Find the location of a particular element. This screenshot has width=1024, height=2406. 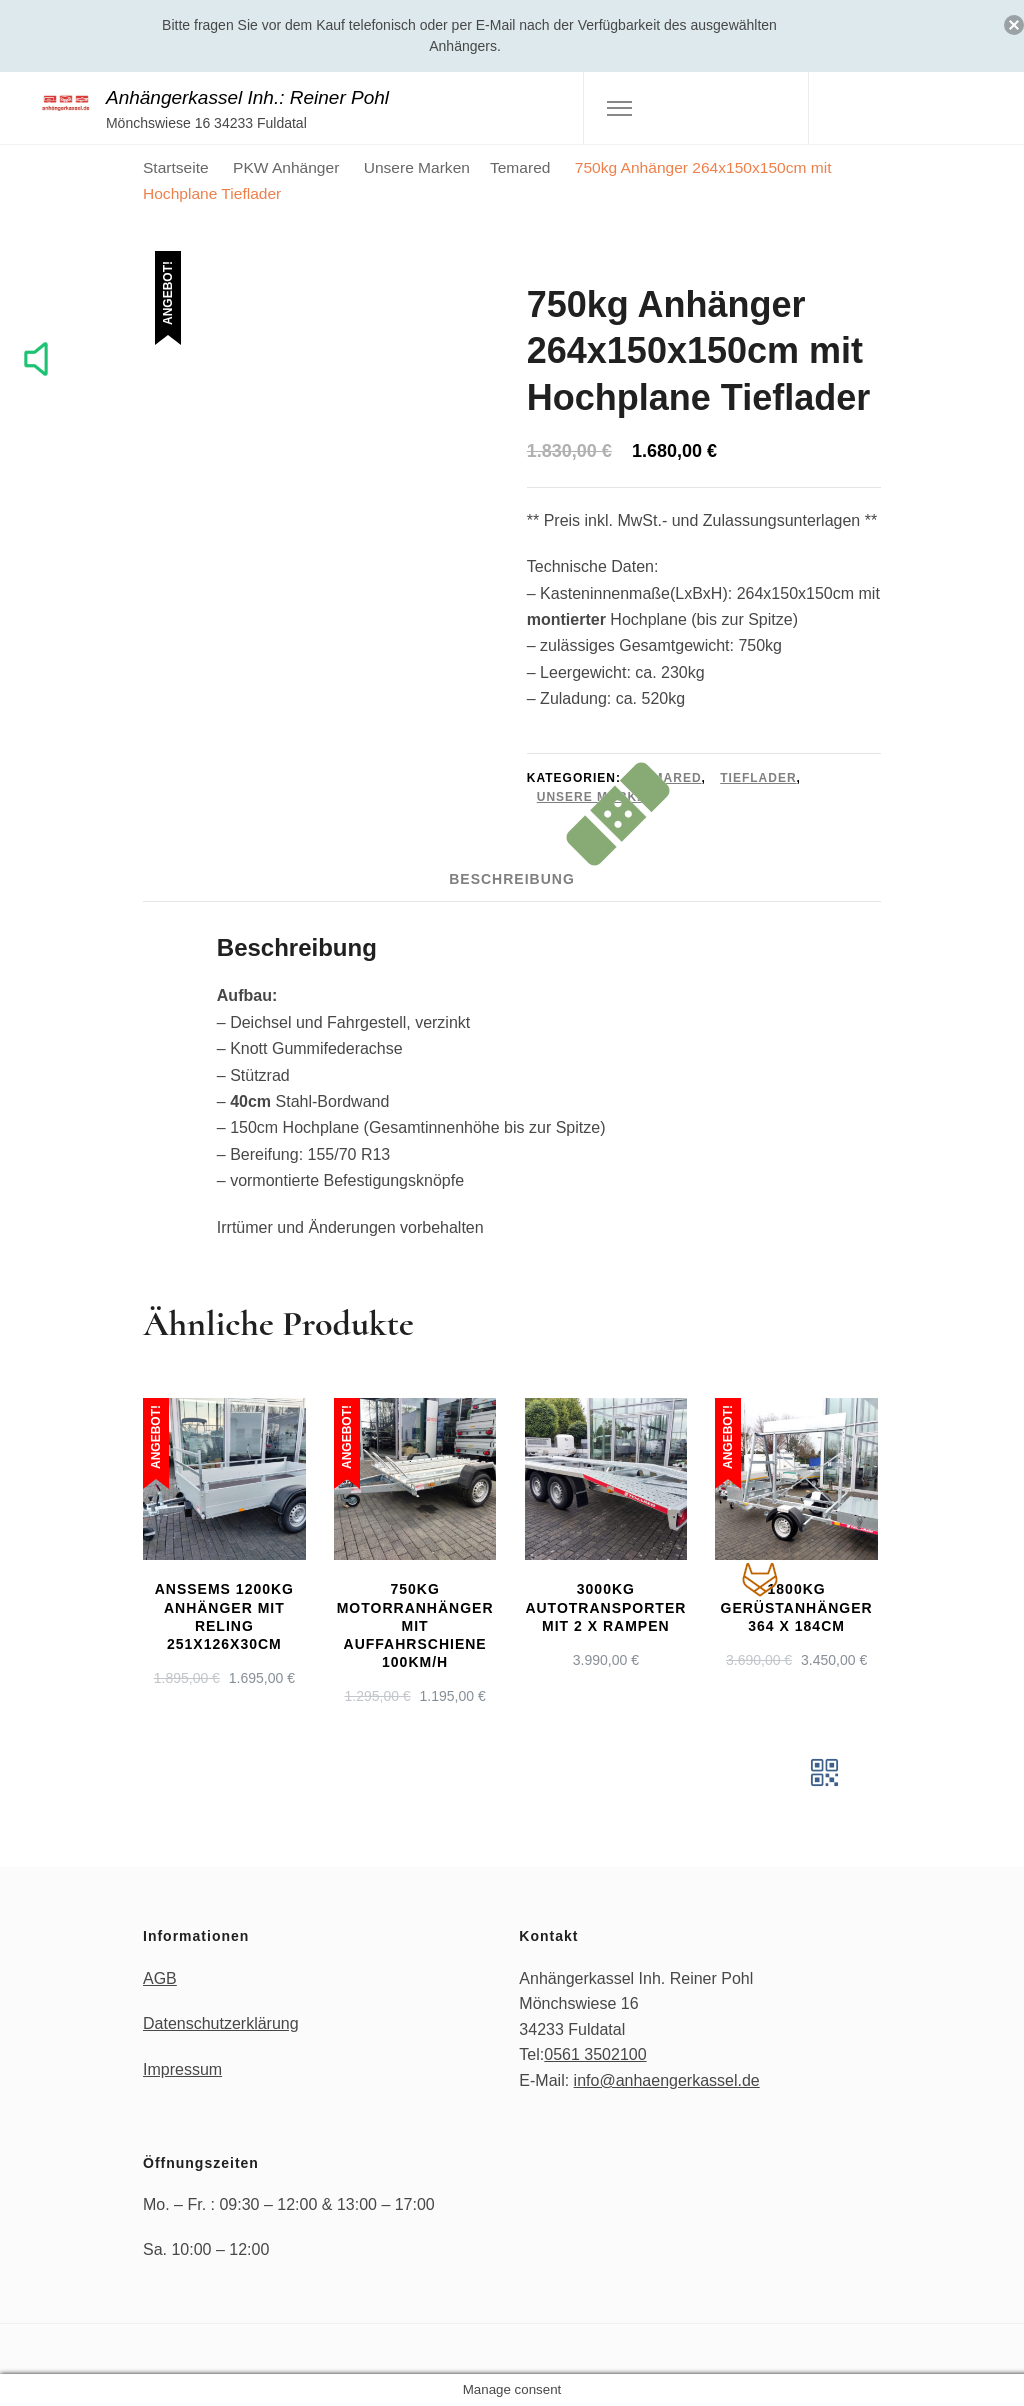

open GitLab repository is located at coordinates (760, 1579).